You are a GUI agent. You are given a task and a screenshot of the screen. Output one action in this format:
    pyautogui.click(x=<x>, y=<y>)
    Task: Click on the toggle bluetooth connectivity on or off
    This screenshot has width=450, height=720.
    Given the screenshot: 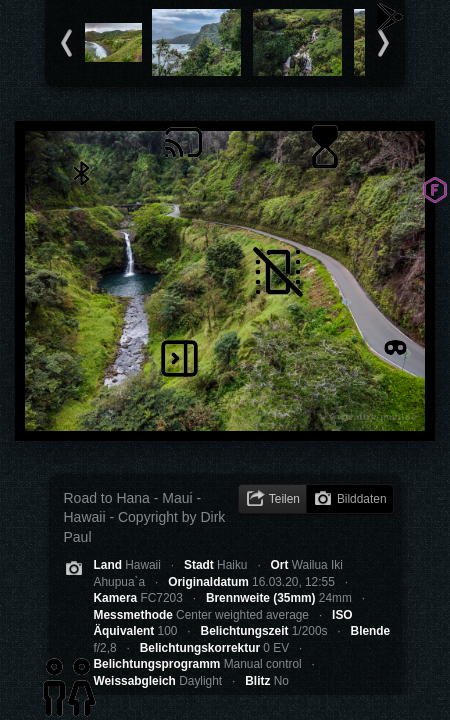 What is the action you would take?
    pyautogui.click(x=81, y=173)
    